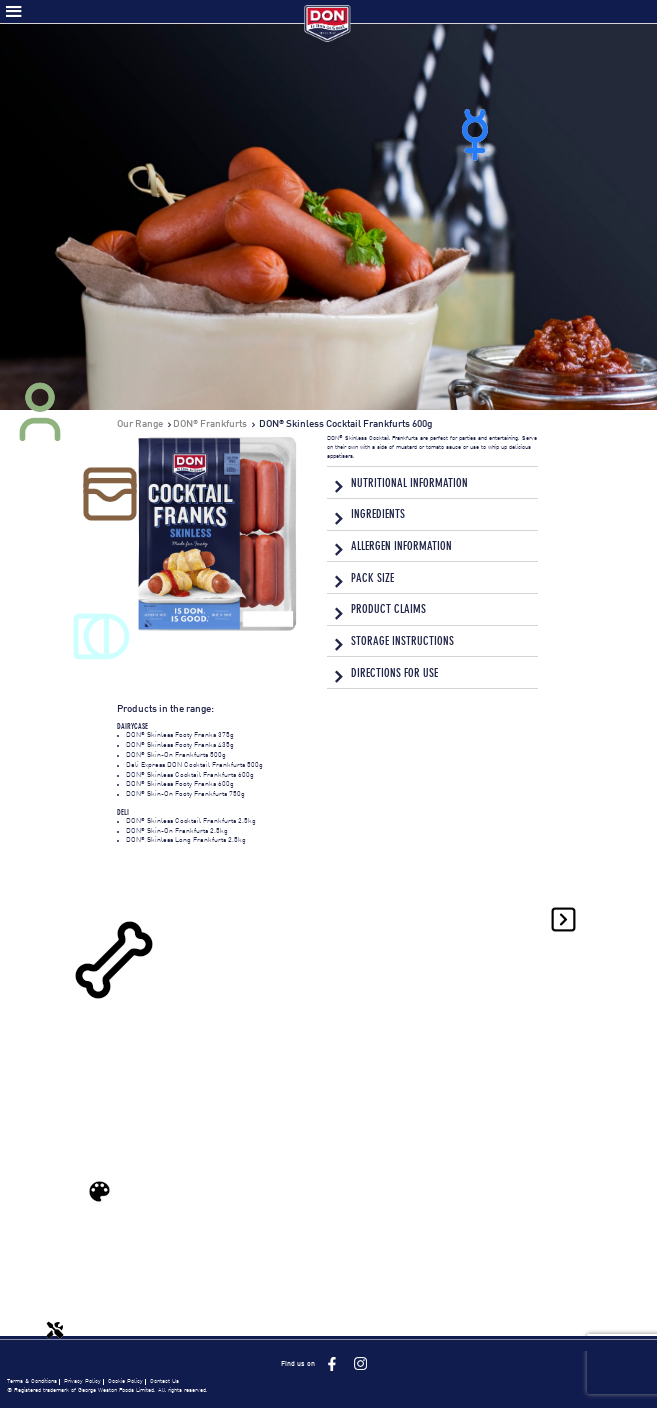 This screenshot has height=1408, width=657. I want to click on access color or theme customization options, so click(99, 1191).